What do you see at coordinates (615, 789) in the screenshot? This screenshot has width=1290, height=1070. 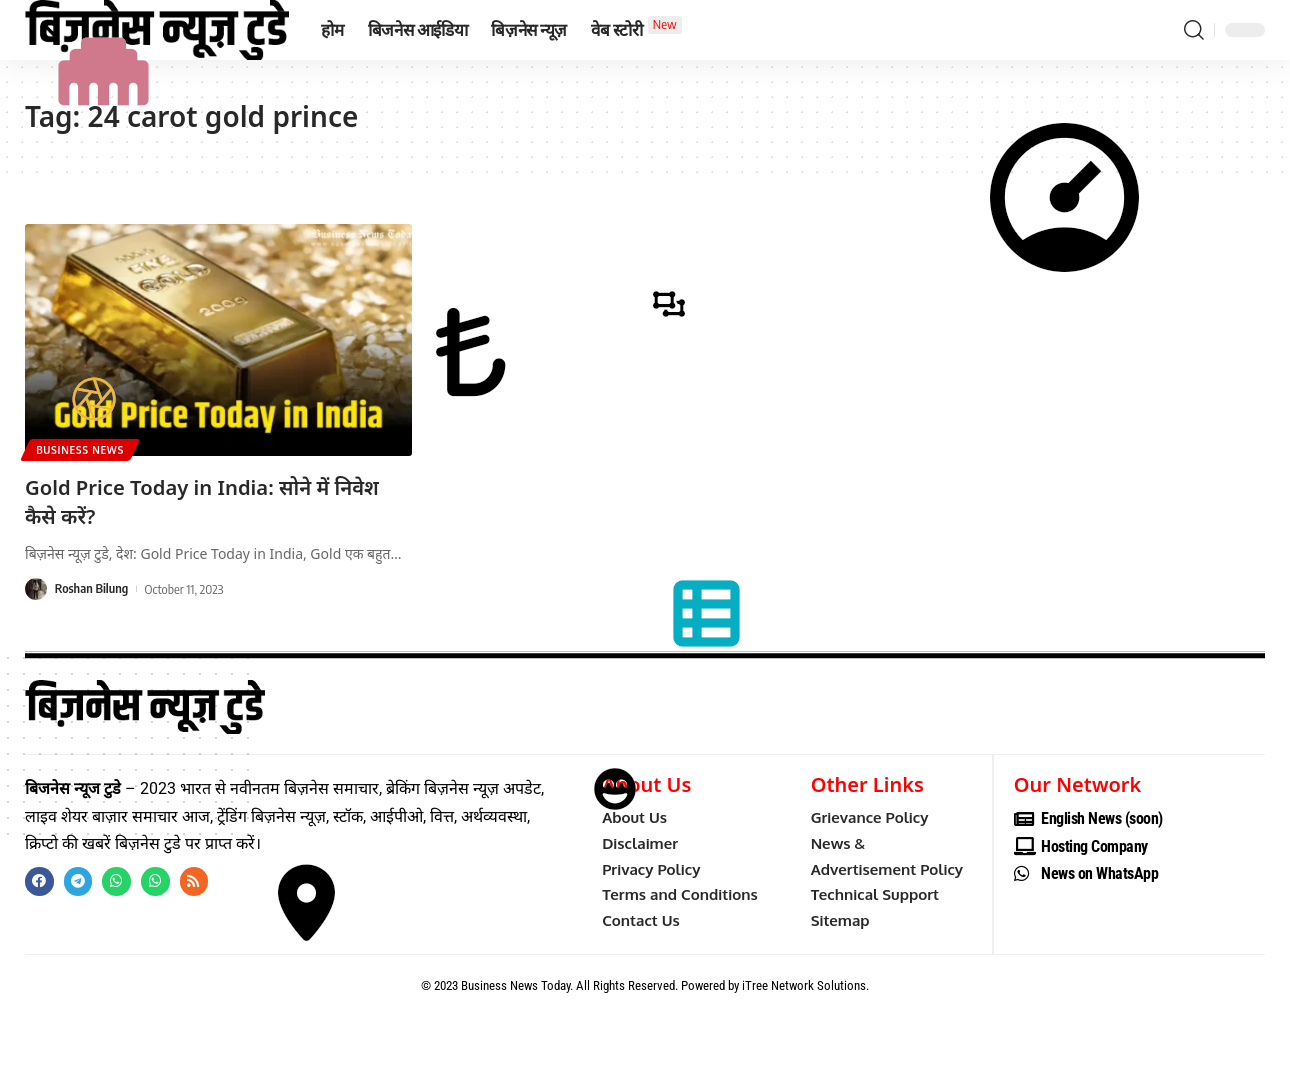 I see `add a reaction to a message` at bounding box center [615, 789].